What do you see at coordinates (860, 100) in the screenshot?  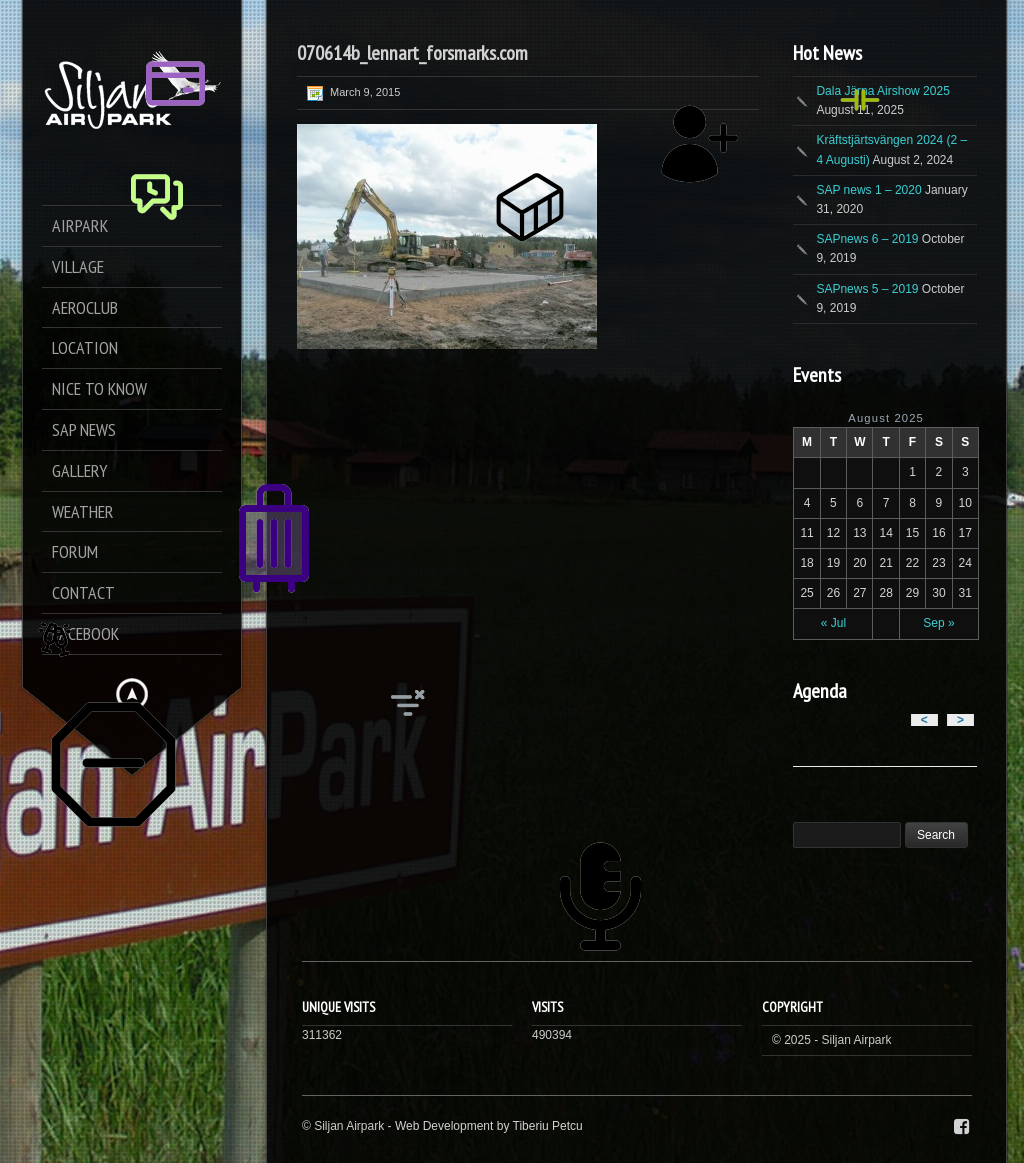 I see `capacitor component in a circuit diagram` at bounding box center [860, 100].